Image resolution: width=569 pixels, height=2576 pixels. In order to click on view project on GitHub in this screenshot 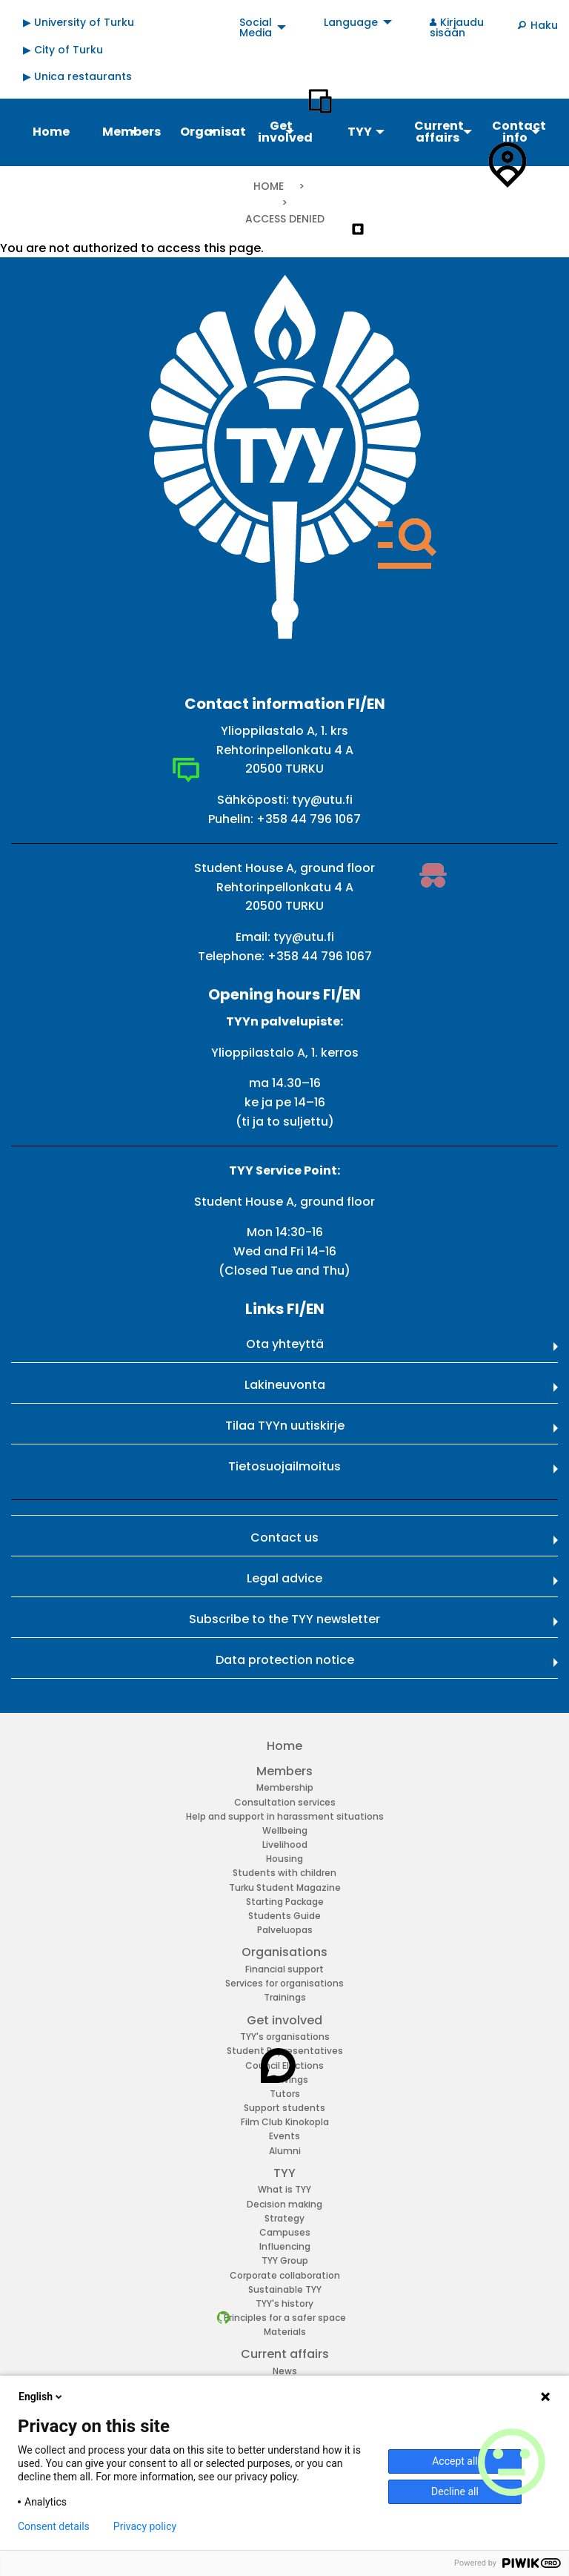, I will do `click(223, 2317)`.